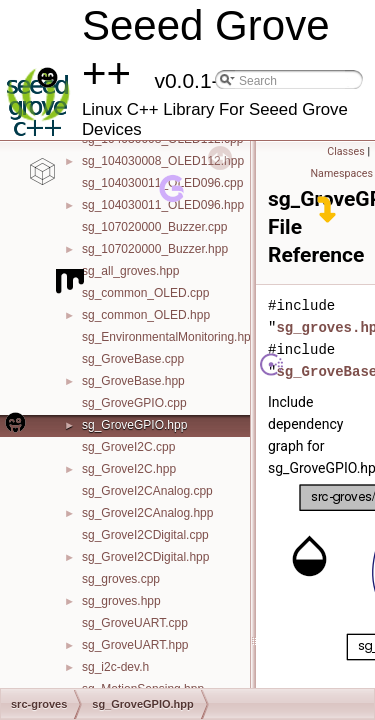 This screenshot has height=720, width=375. Describe the element at coordinates (15, 422) in the screenshot. I see `react with a playful or silly expression` at that location.